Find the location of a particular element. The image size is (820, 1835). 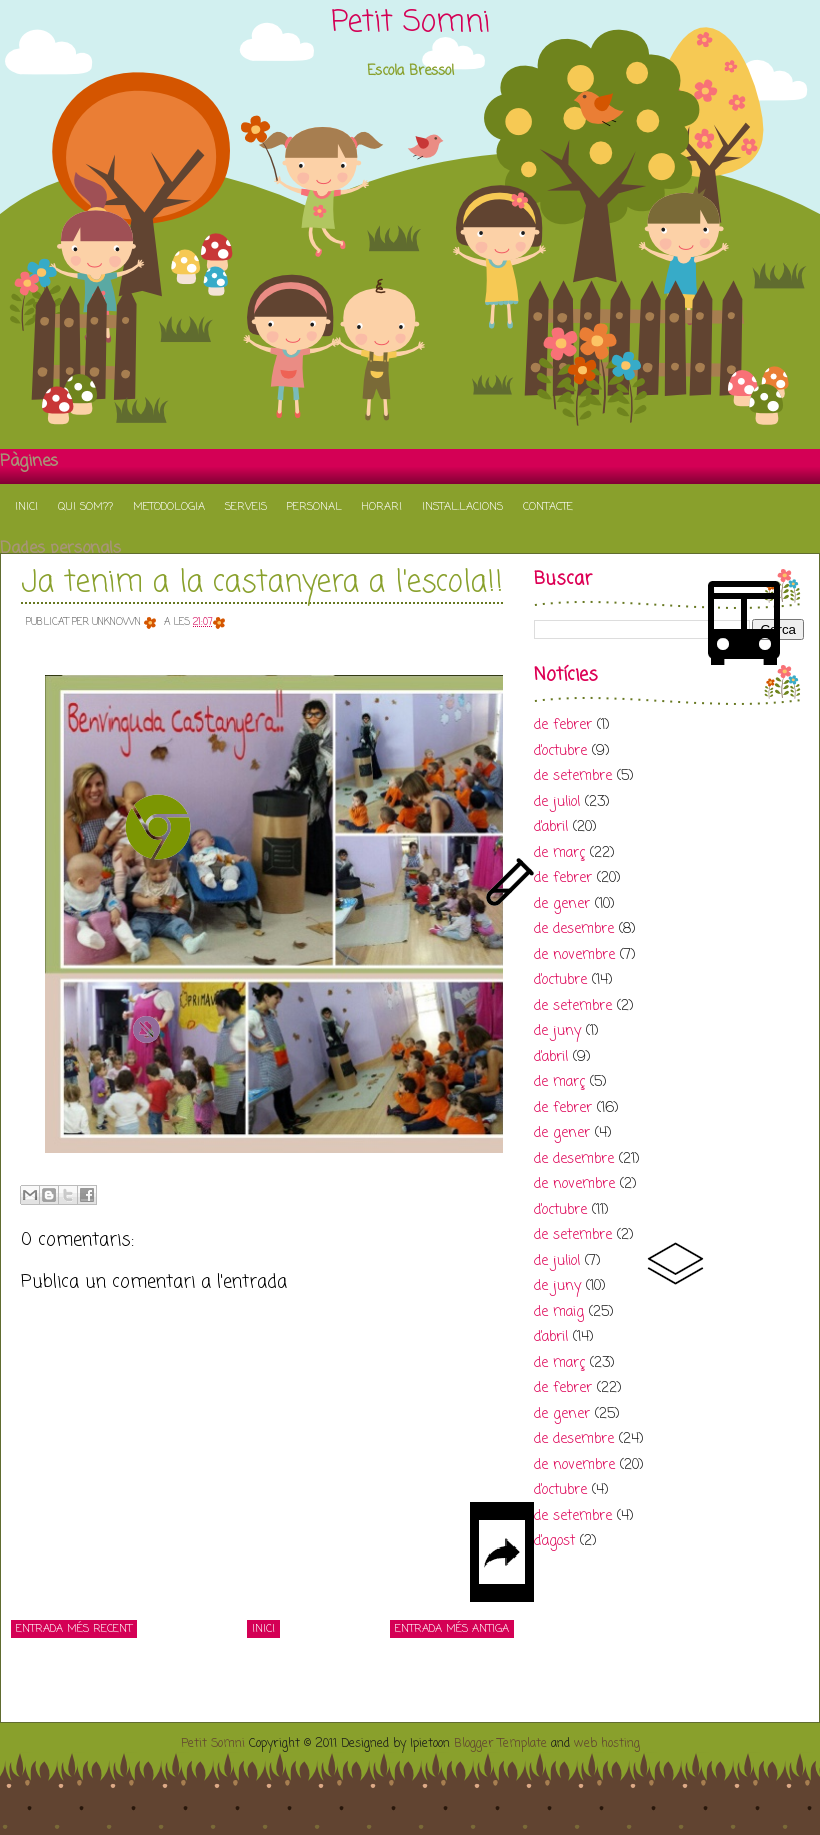

mute notifications is located at coordinates (146, 1029).